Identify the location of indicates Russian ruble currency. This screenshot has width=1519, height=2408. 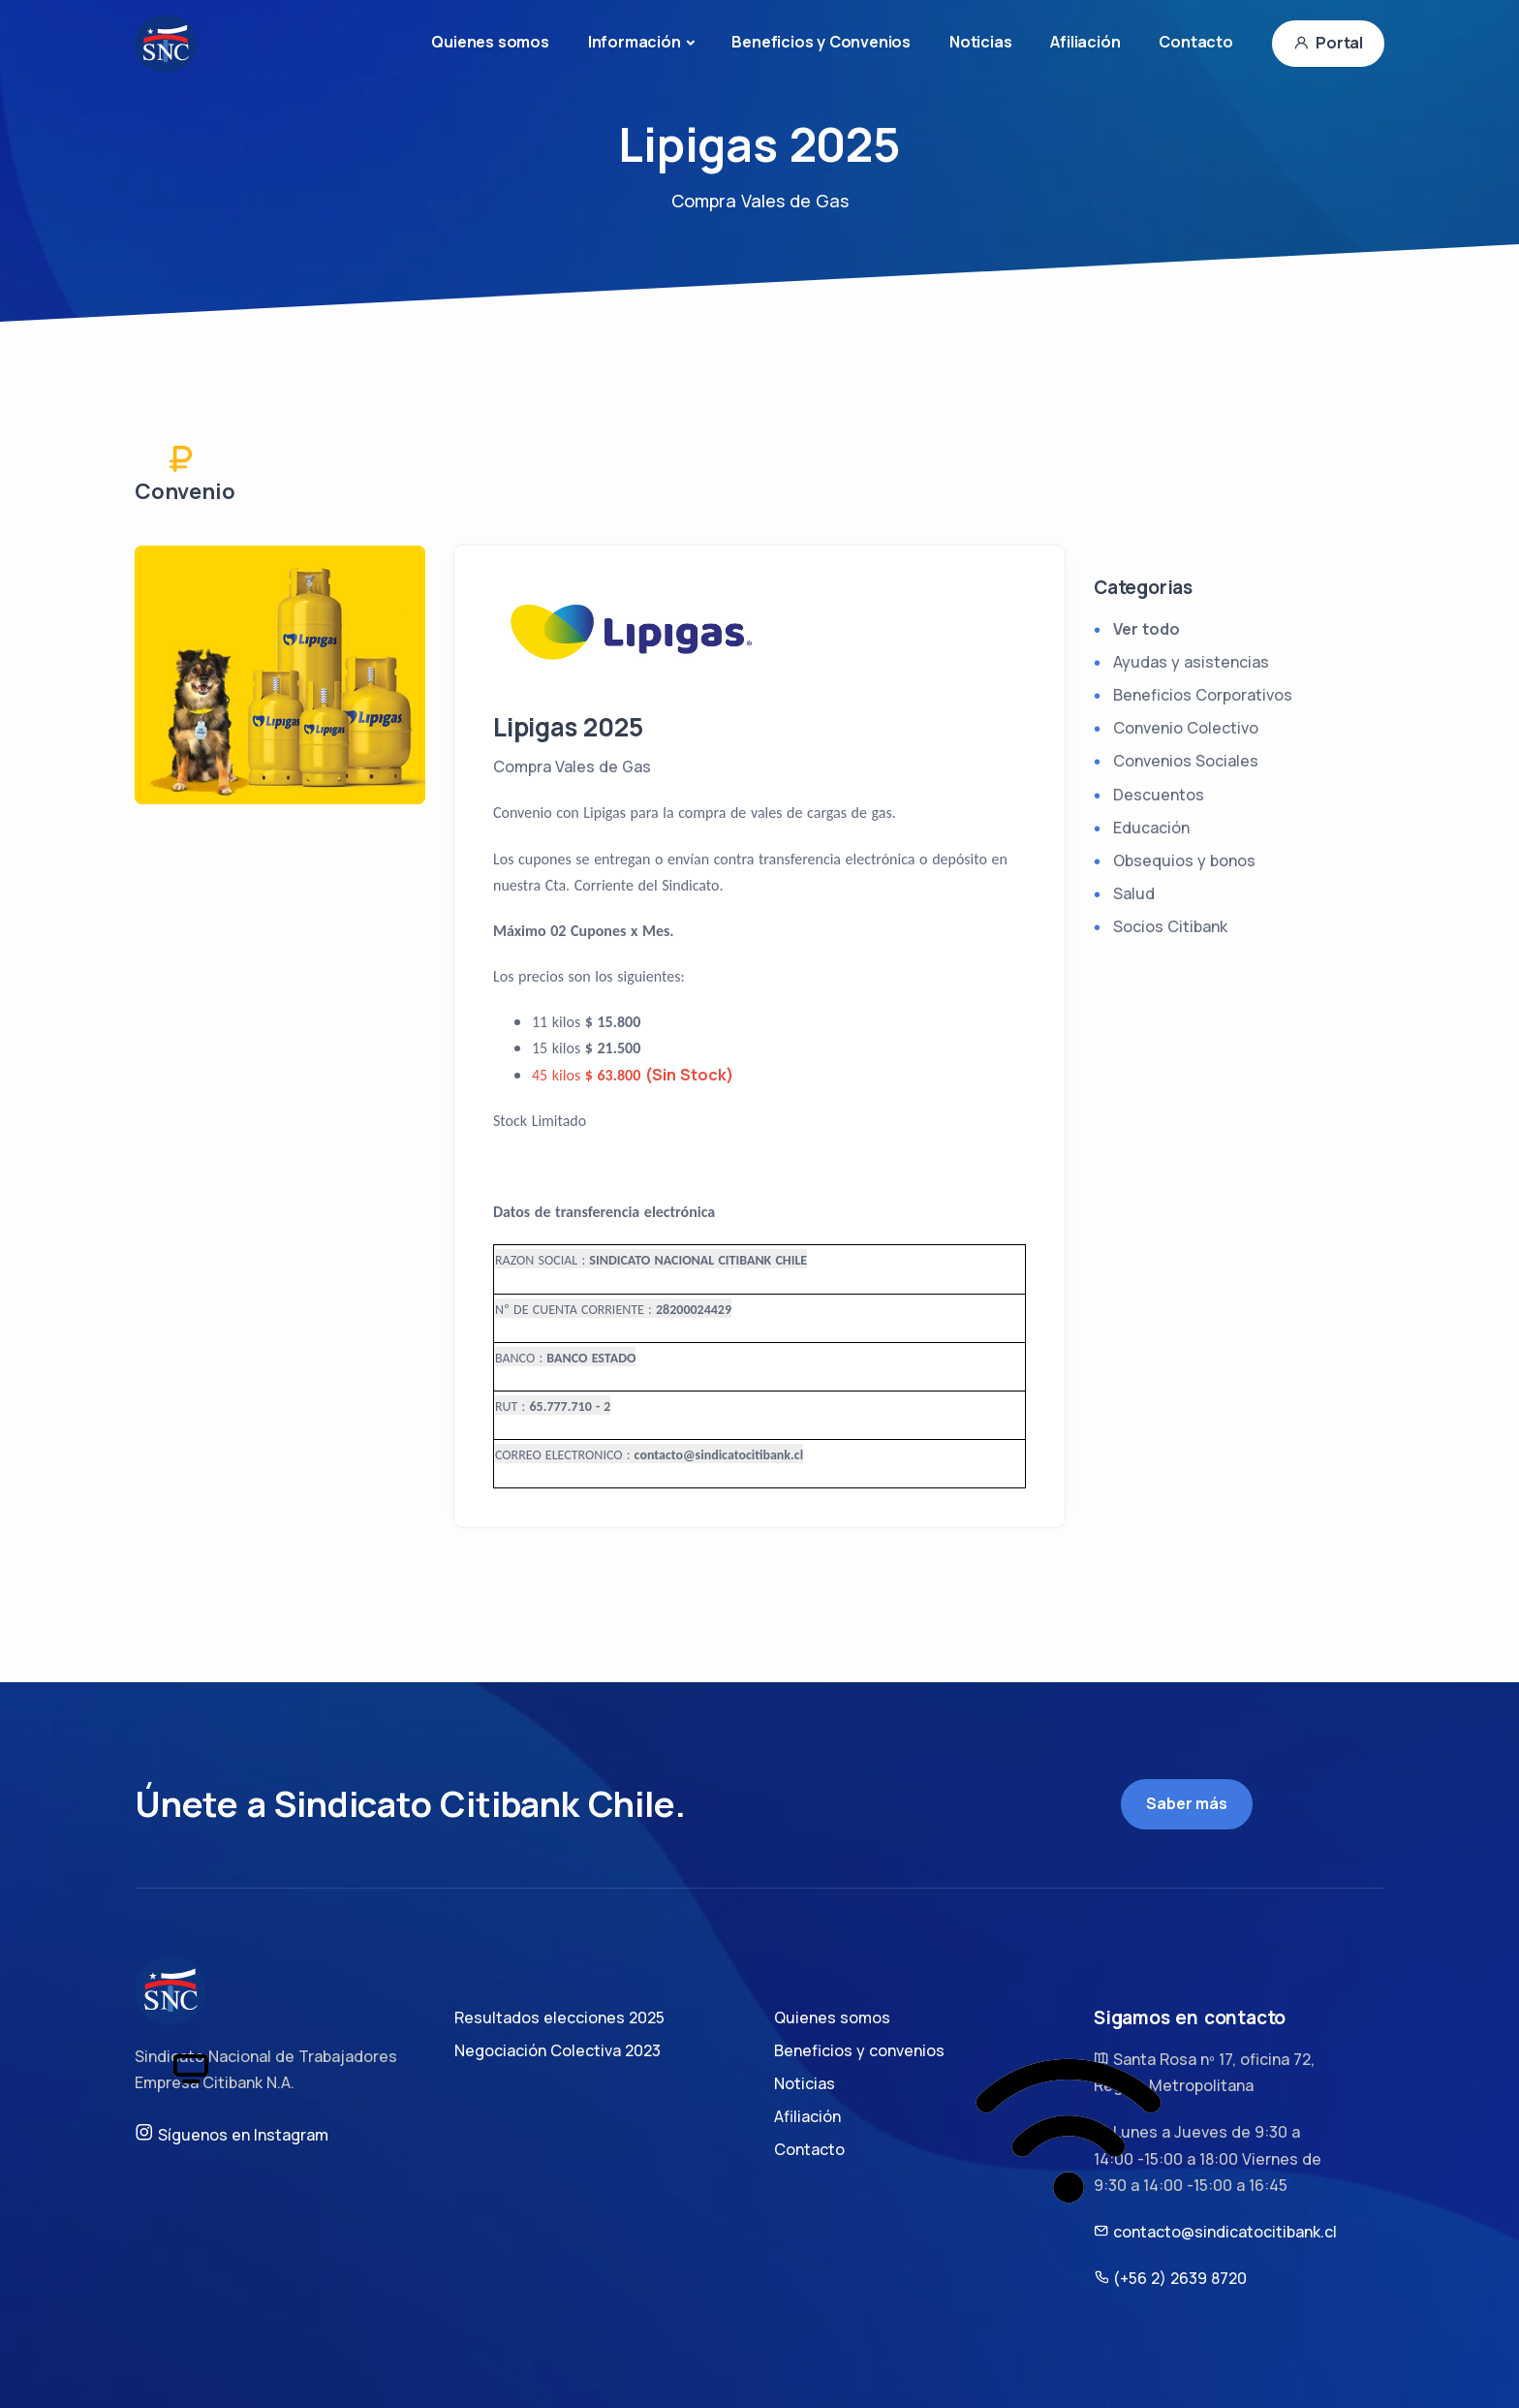
(181, 458).